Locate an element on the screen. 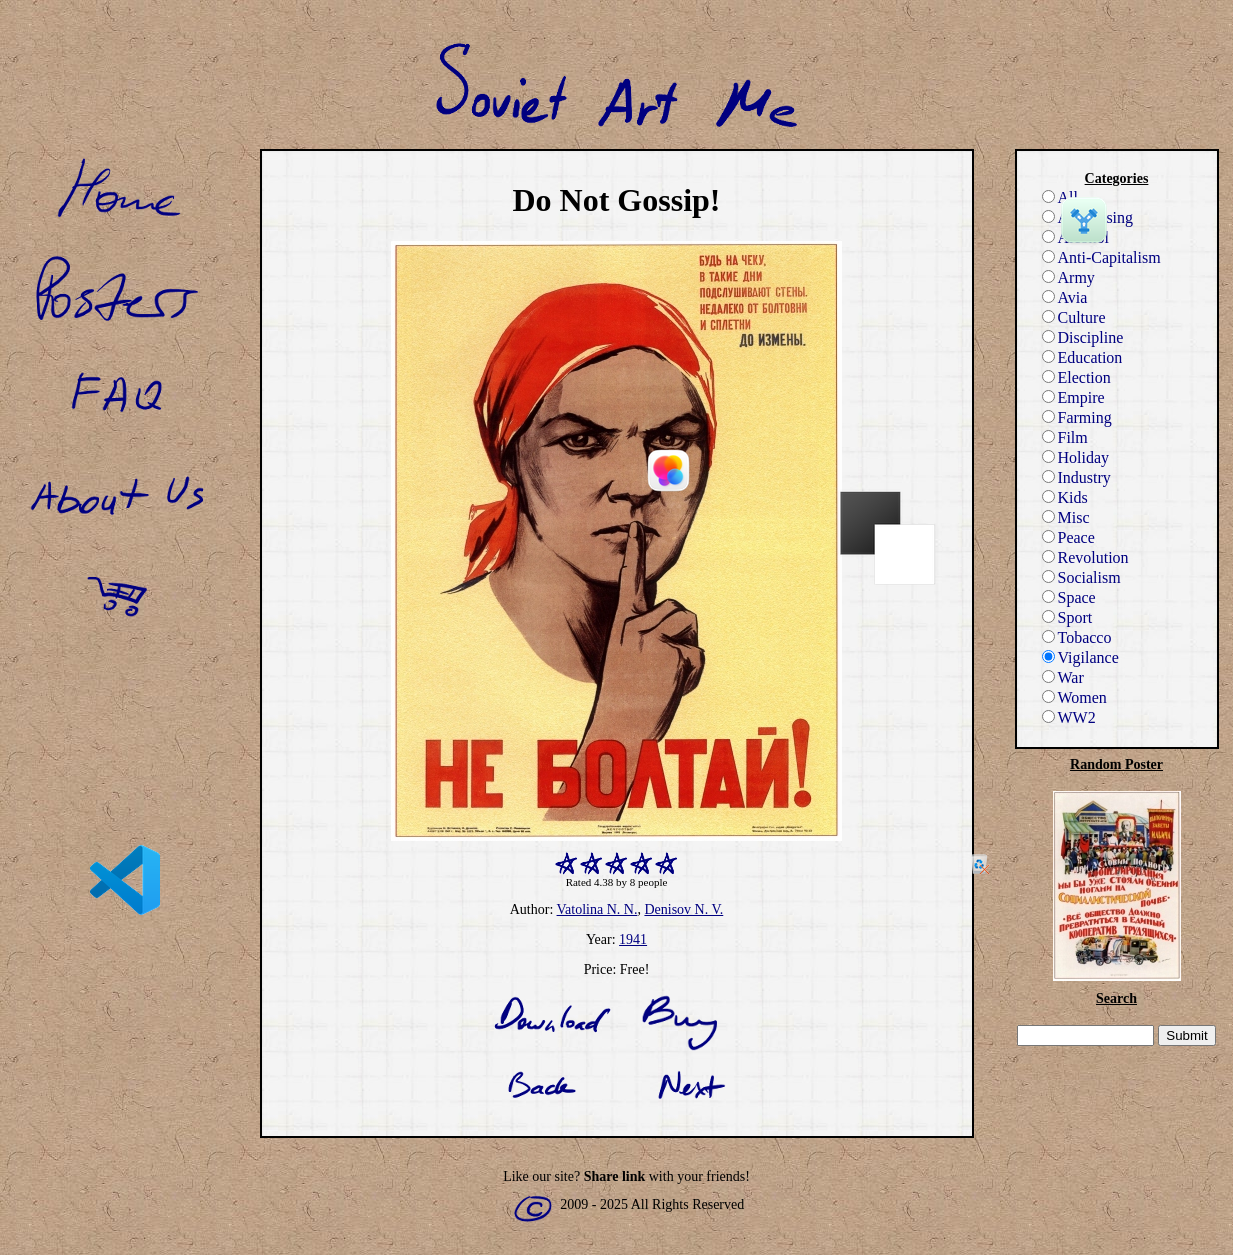 This screenshot has width=1233, height=1255. empty recycle bin with no items to restore is located at coordinates (979, 864).